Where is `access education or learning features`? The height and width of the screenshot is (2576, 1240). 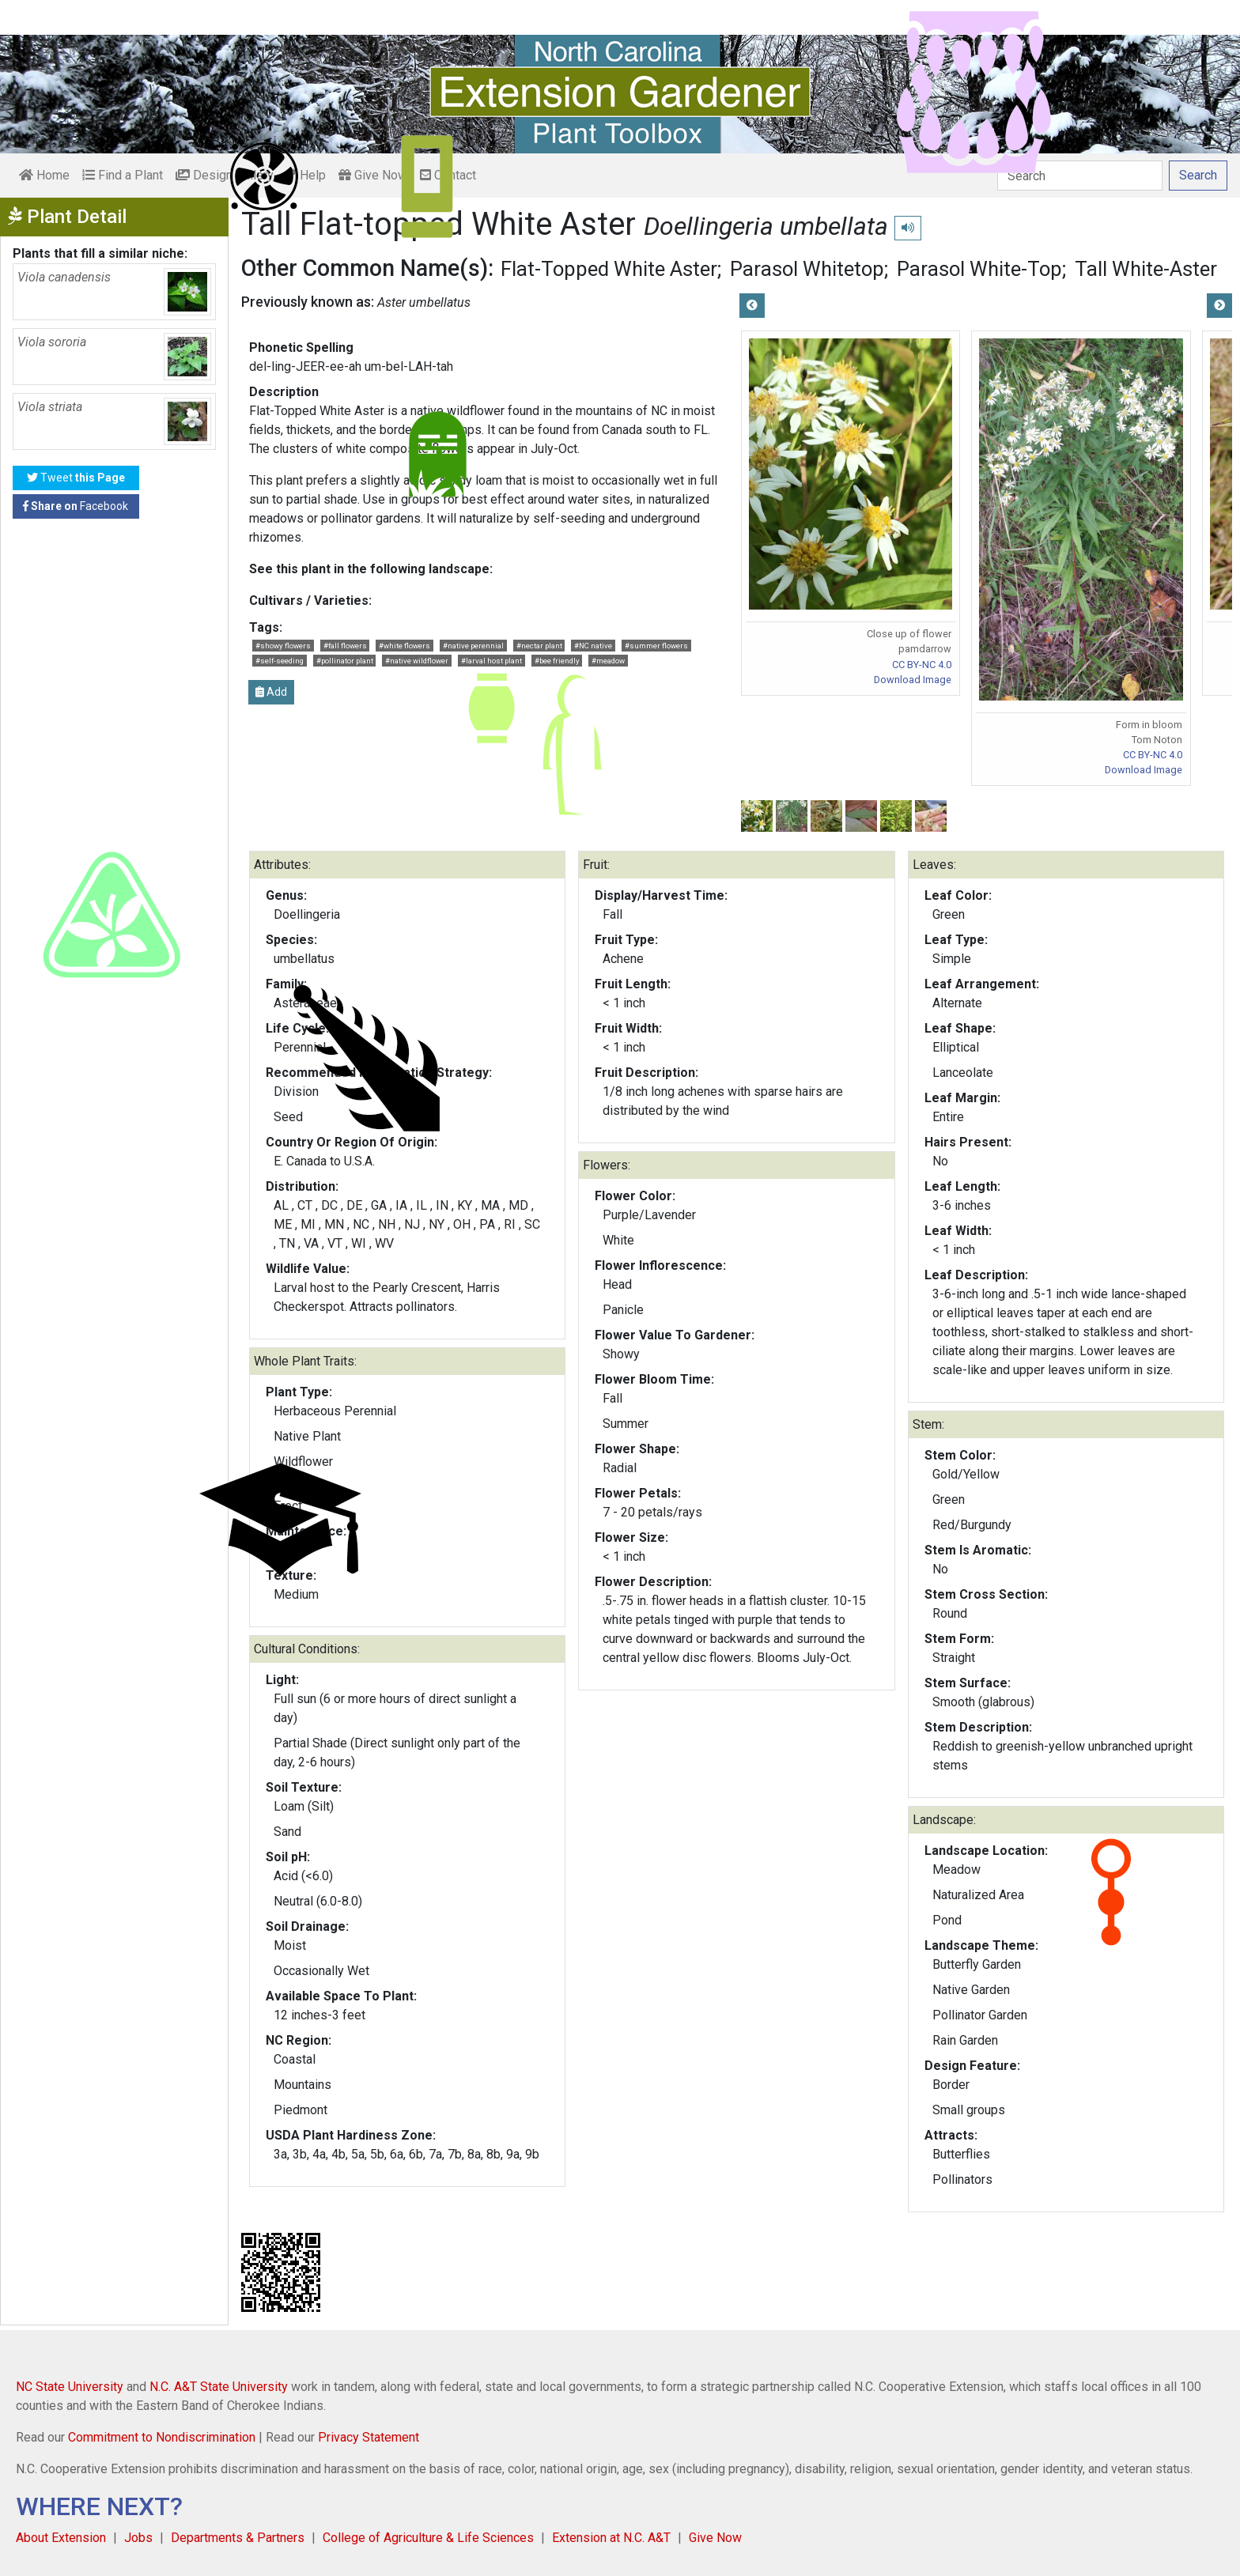 access education or learning features is located at coordinates (280, 1520).